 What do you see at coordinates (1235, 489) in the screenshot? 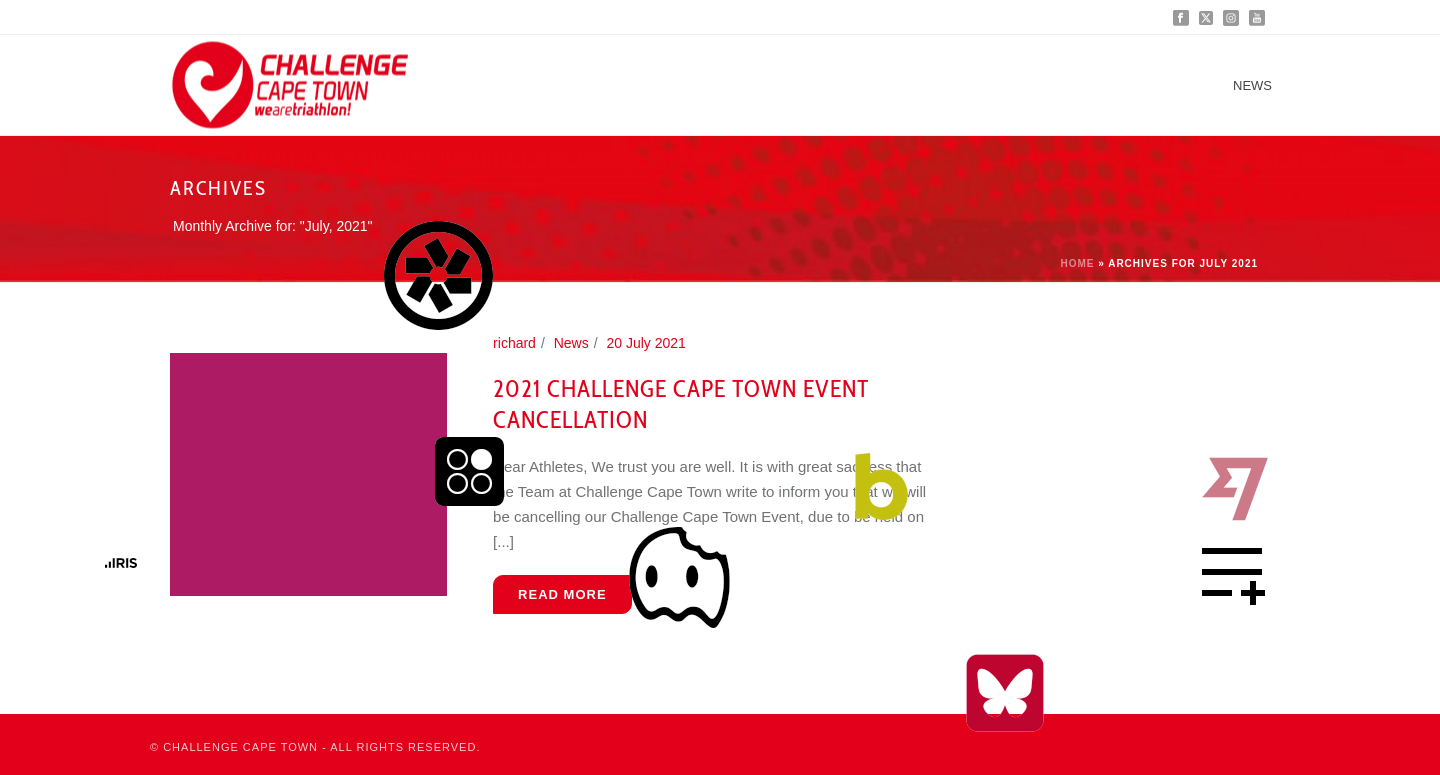
I see `open the Wise money transfer app` at bounding box center [1235, 489].